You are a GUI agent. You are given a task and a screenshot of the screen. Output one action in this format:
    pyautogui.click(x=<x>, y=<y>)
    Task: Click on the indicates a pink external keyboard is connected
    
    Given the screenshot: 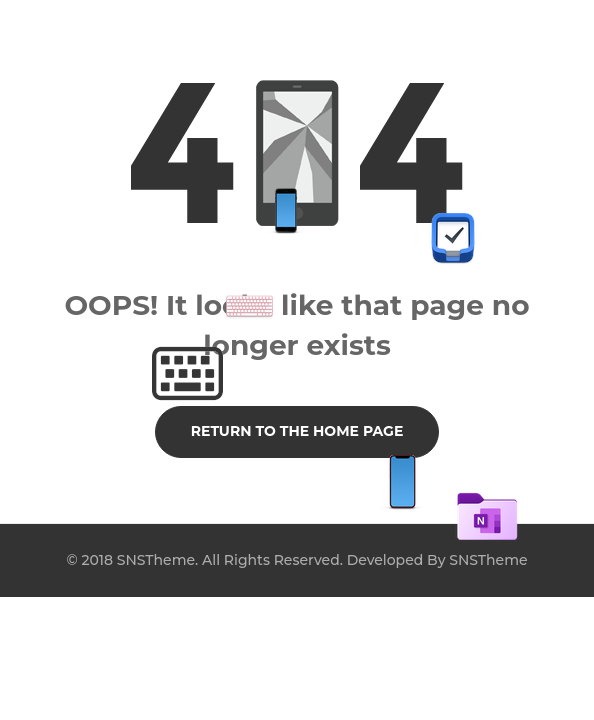 What is the action you would take?
    pyautogui.click(x=249, y=306)
    